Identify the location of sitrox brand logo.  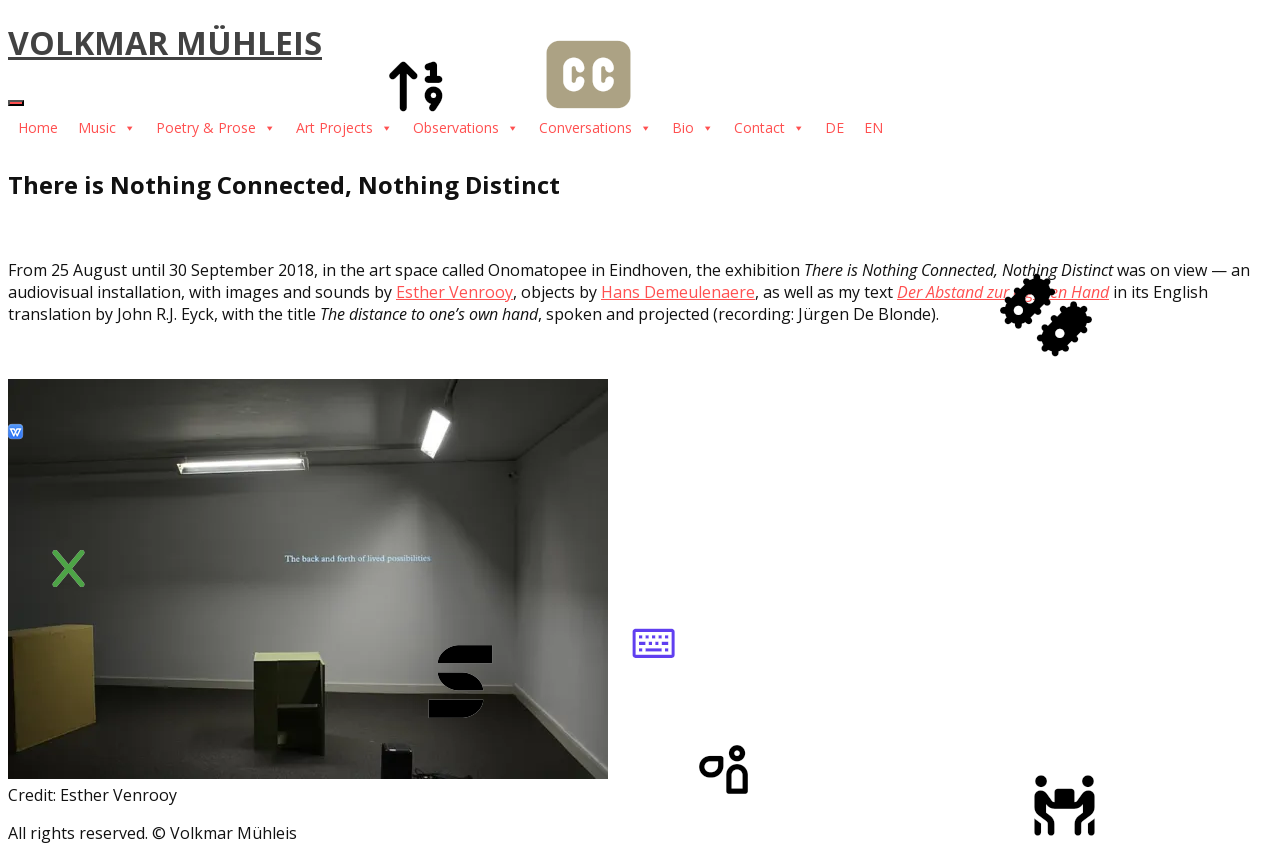
(460, 681).